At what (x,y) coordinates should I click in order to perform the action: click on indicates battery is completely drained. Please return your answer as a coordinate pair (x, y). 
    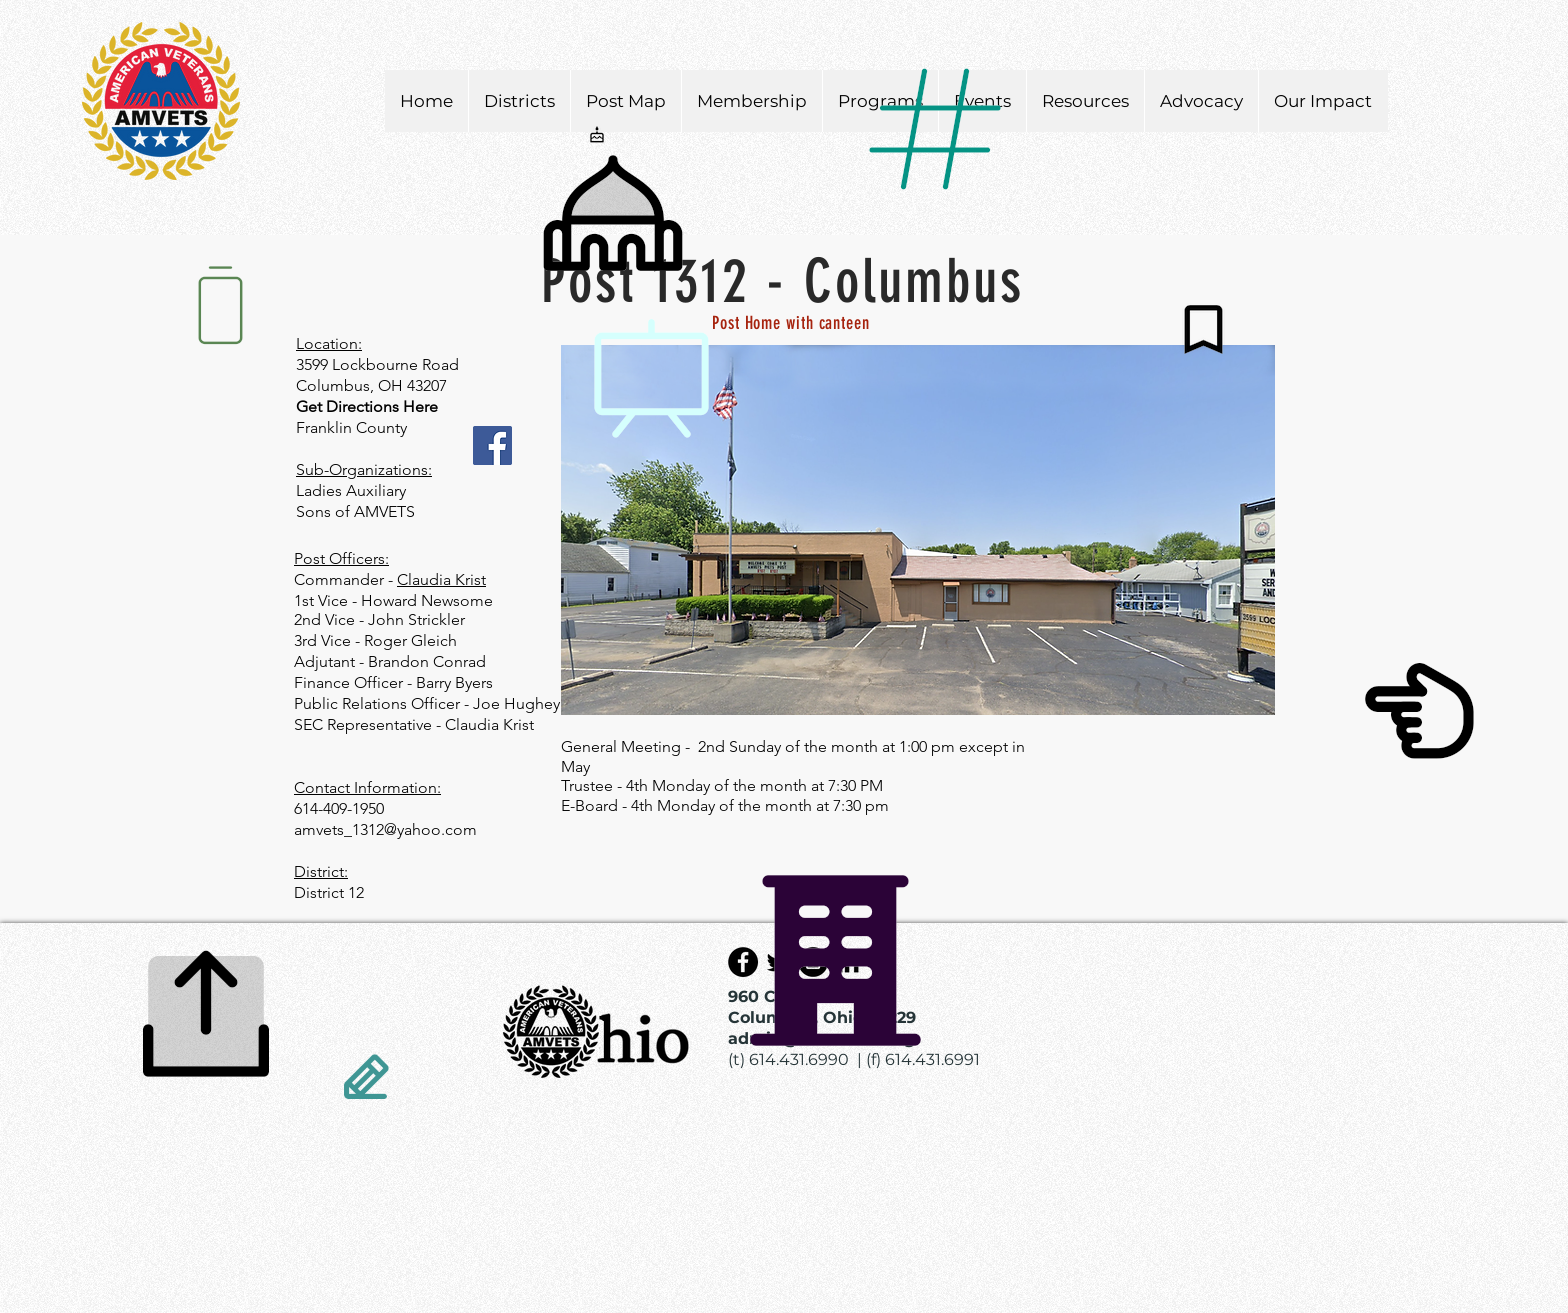
    Looking at the image, I should click on (220, 306).